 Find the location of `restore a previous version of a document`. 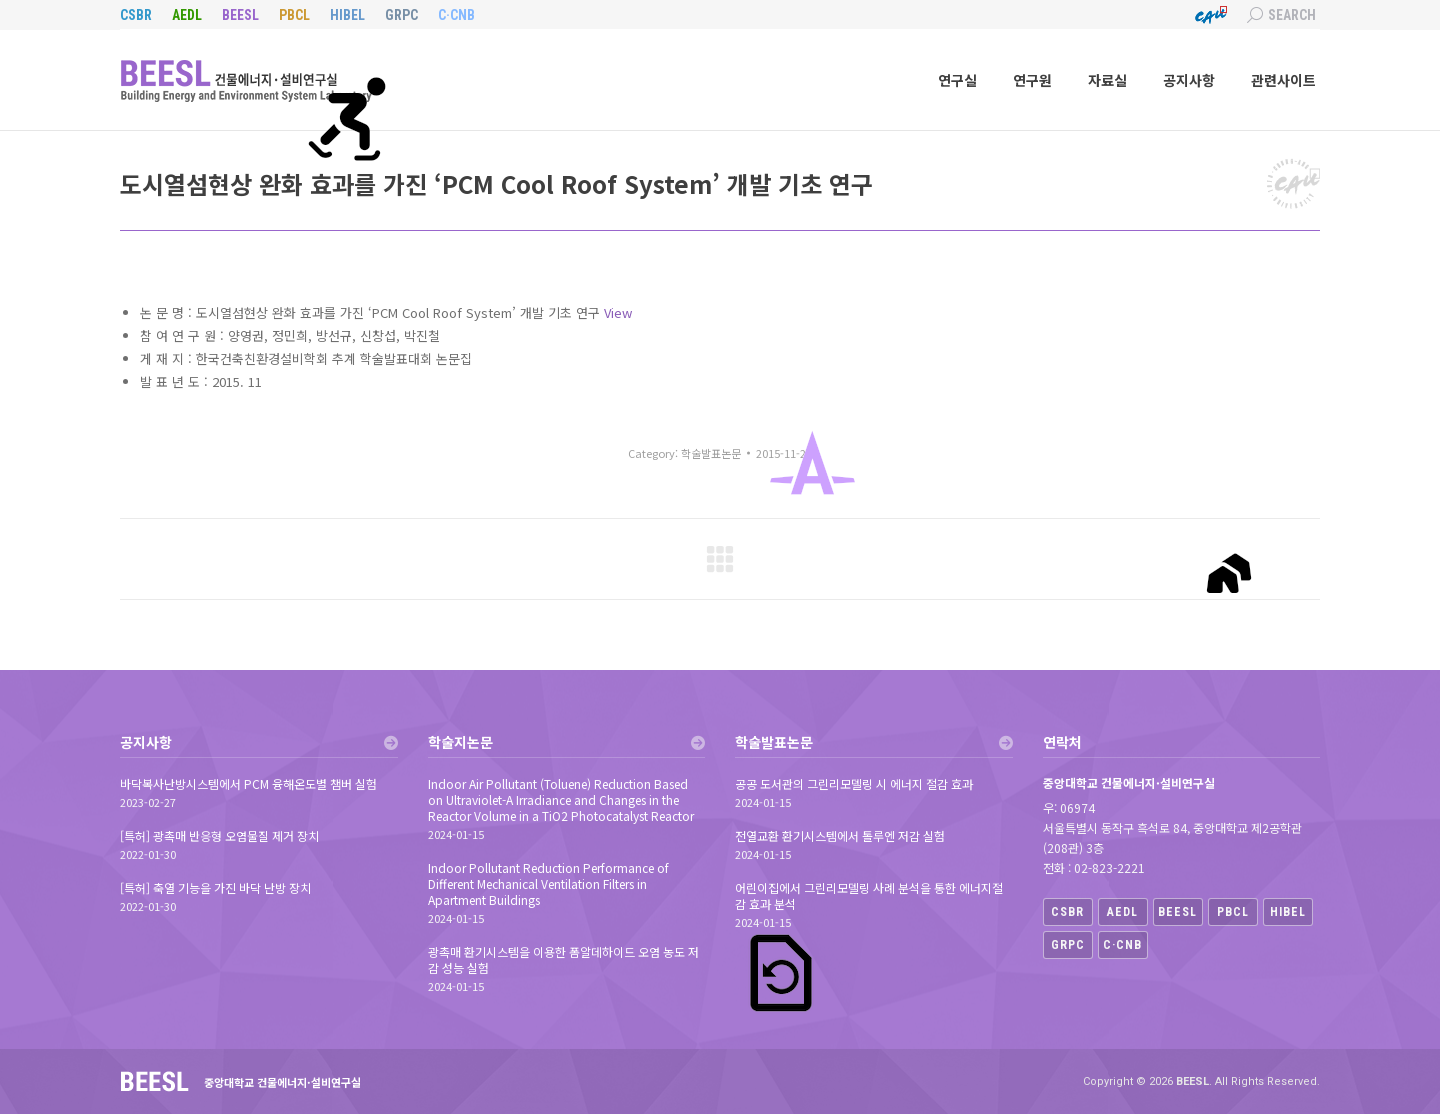

restore a previous version of a document is located at coordinates (781, 973).